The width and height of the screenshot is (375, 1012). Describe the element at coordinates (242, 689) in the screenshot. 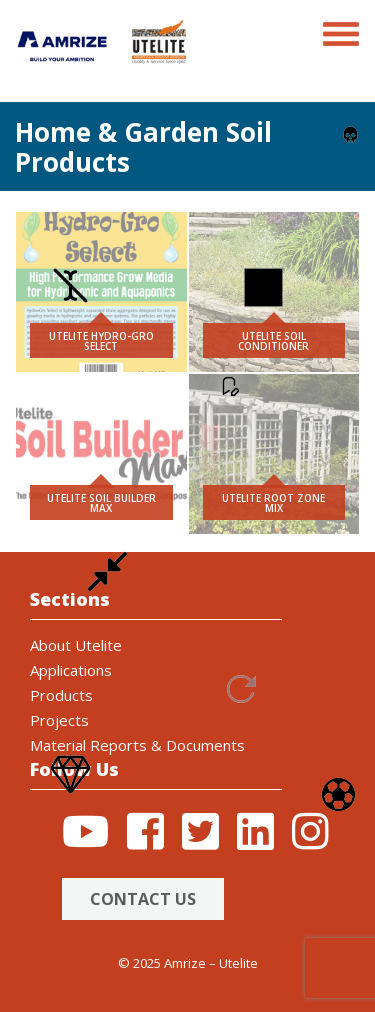

I see `reload or refresh the current page` at that location.